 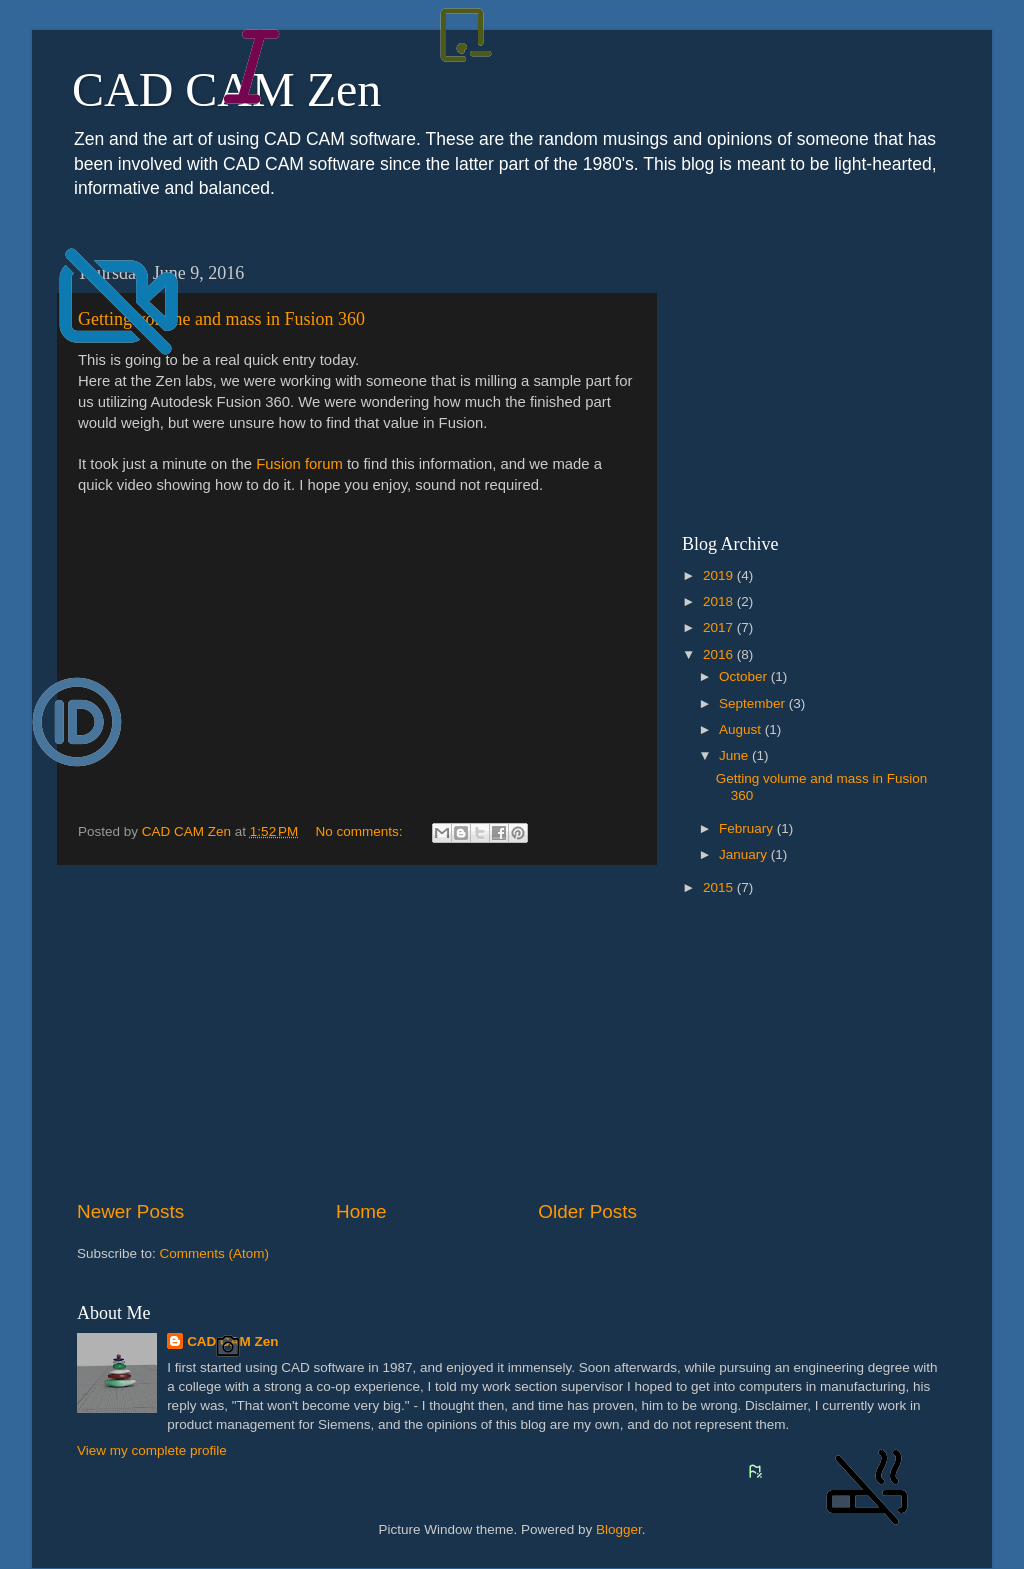 I want to click on connect to Pushbullet services, so click(x=77, y=722).